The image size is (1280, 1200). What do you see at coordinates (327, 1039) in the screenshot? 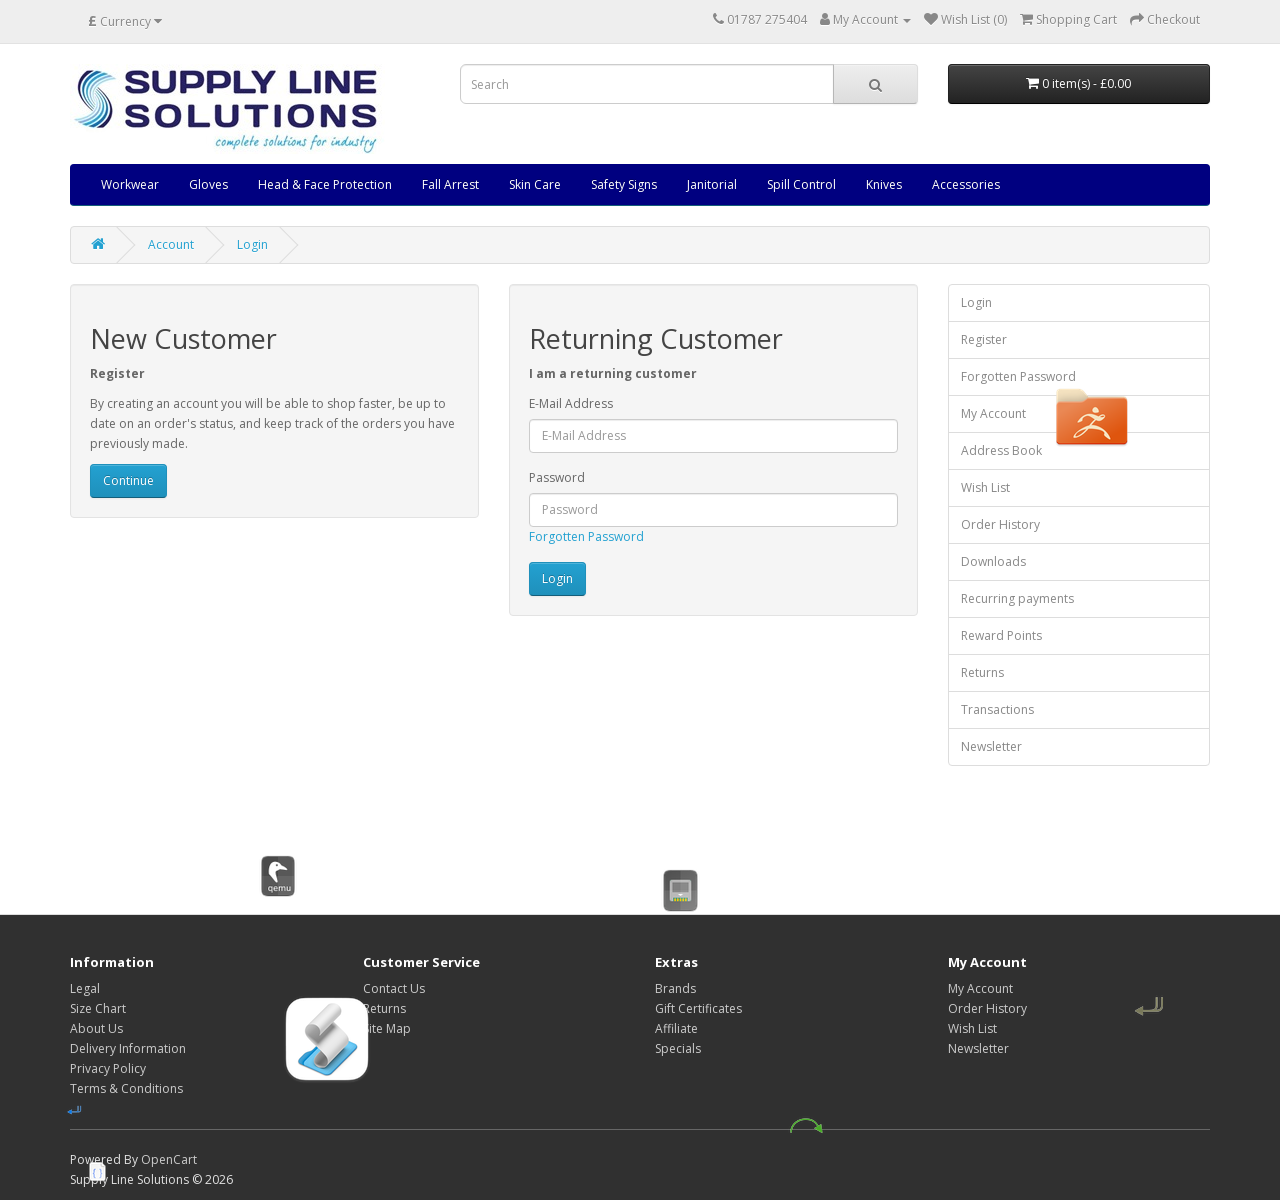
I see `manage folder automation scripts` at bounding box center [327, 1039].